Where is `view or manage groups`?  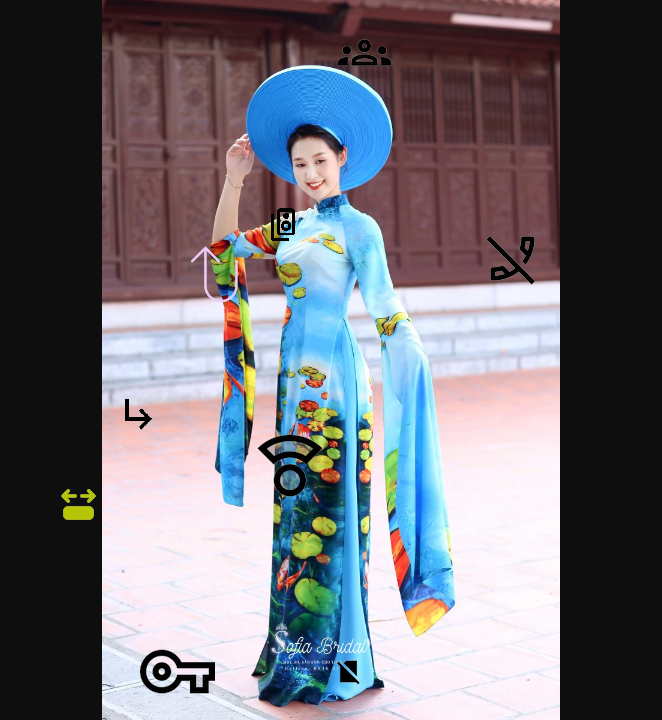
view or manage groups is located at coordinates (364, 52).